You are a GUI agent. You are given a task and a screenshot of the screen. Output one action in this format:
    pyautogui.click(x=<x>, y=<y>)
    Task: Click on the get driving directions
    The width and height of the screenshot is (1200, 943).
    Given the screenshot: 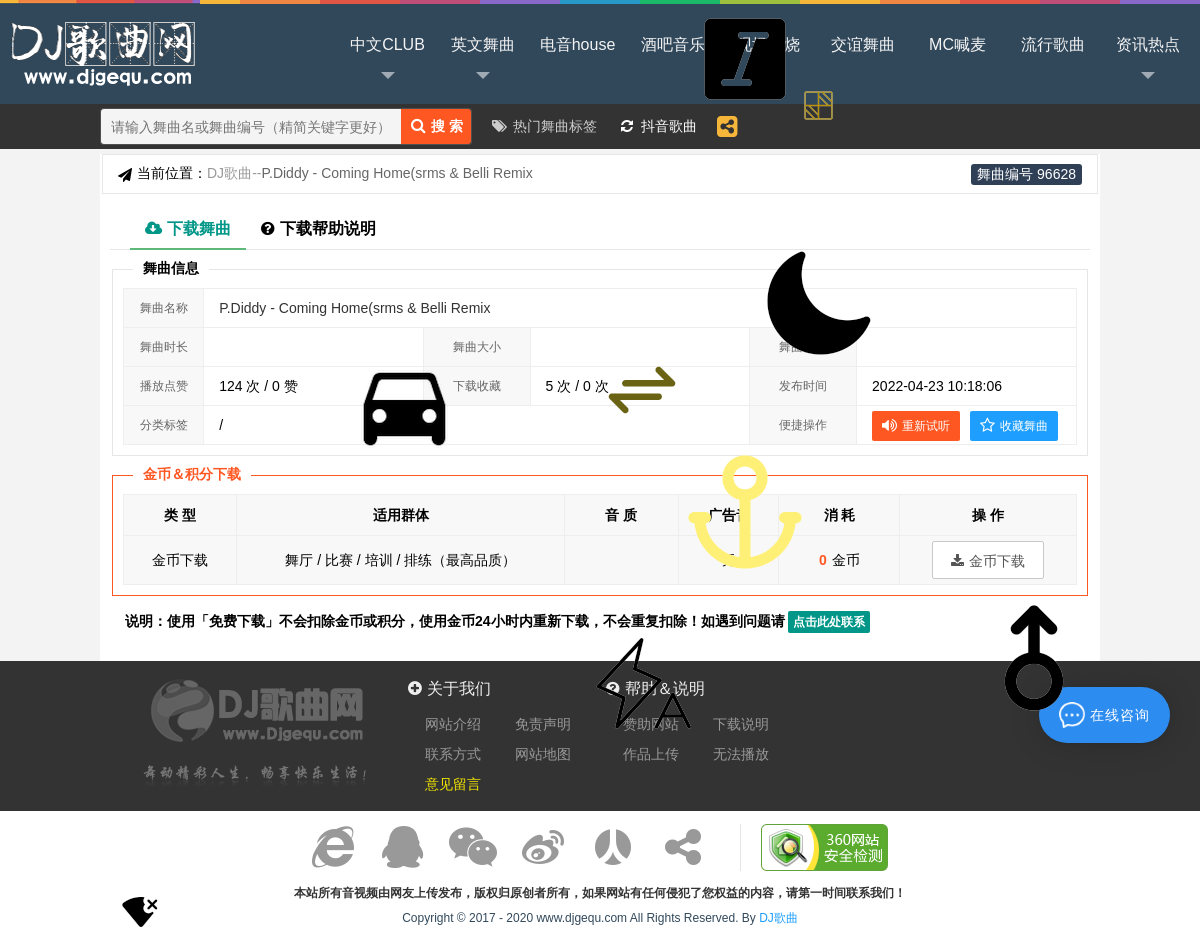 What is the action you would take?
    pyautogui.click(x=404, y=404)
    